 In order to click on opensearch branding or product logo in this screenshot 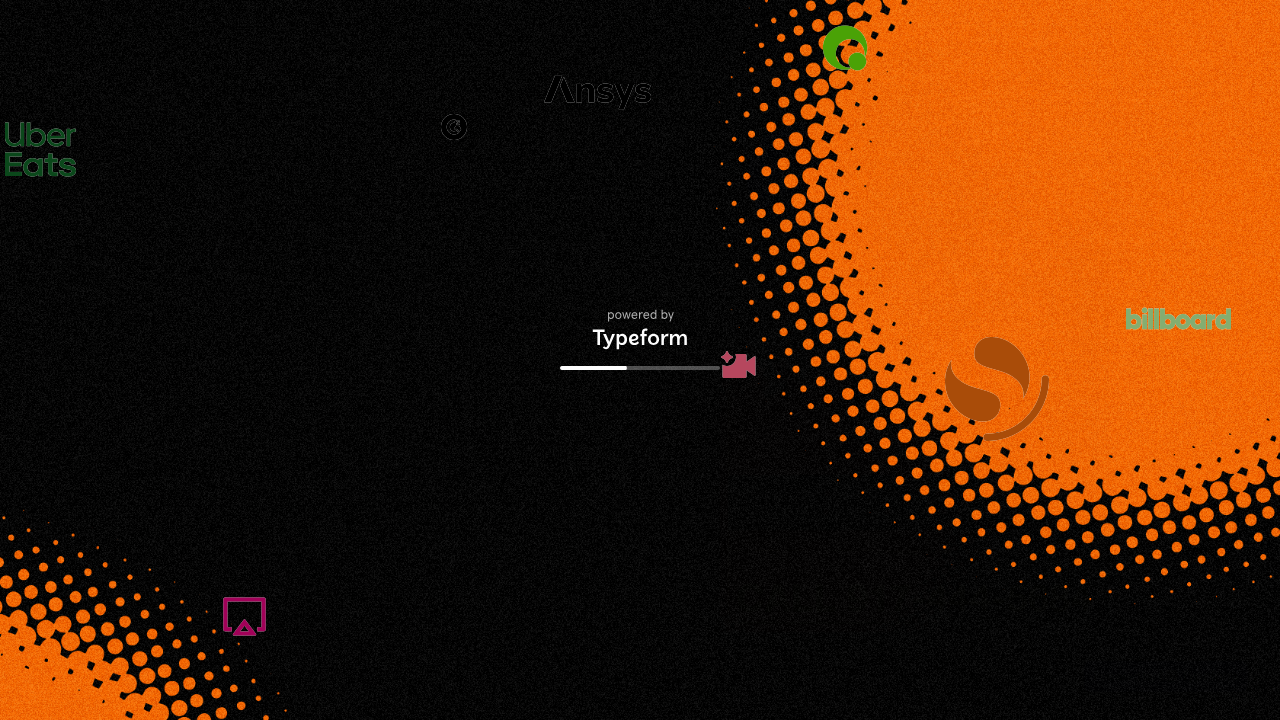, I will do `click(997, 389)`.